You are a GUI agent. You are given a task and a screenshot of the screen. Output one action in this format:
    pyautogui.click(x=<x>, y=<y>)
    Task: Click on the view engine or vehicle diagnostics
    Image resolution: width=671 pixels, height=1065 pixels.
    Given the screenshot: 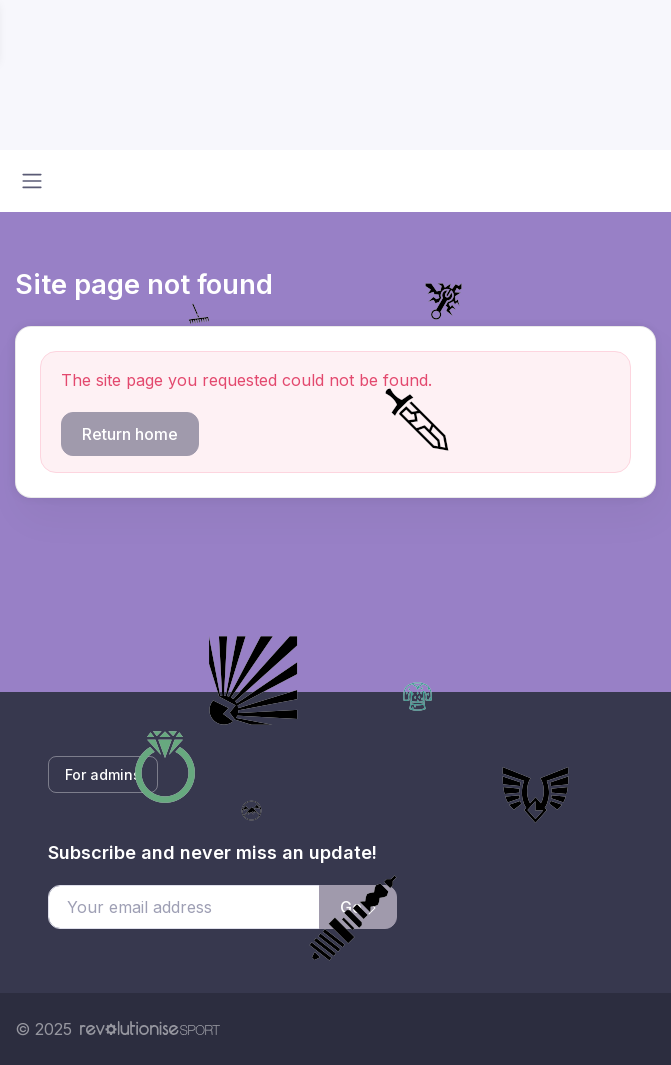 What is the action you would take?
    pyautogui.click(x=353, y=918)
    